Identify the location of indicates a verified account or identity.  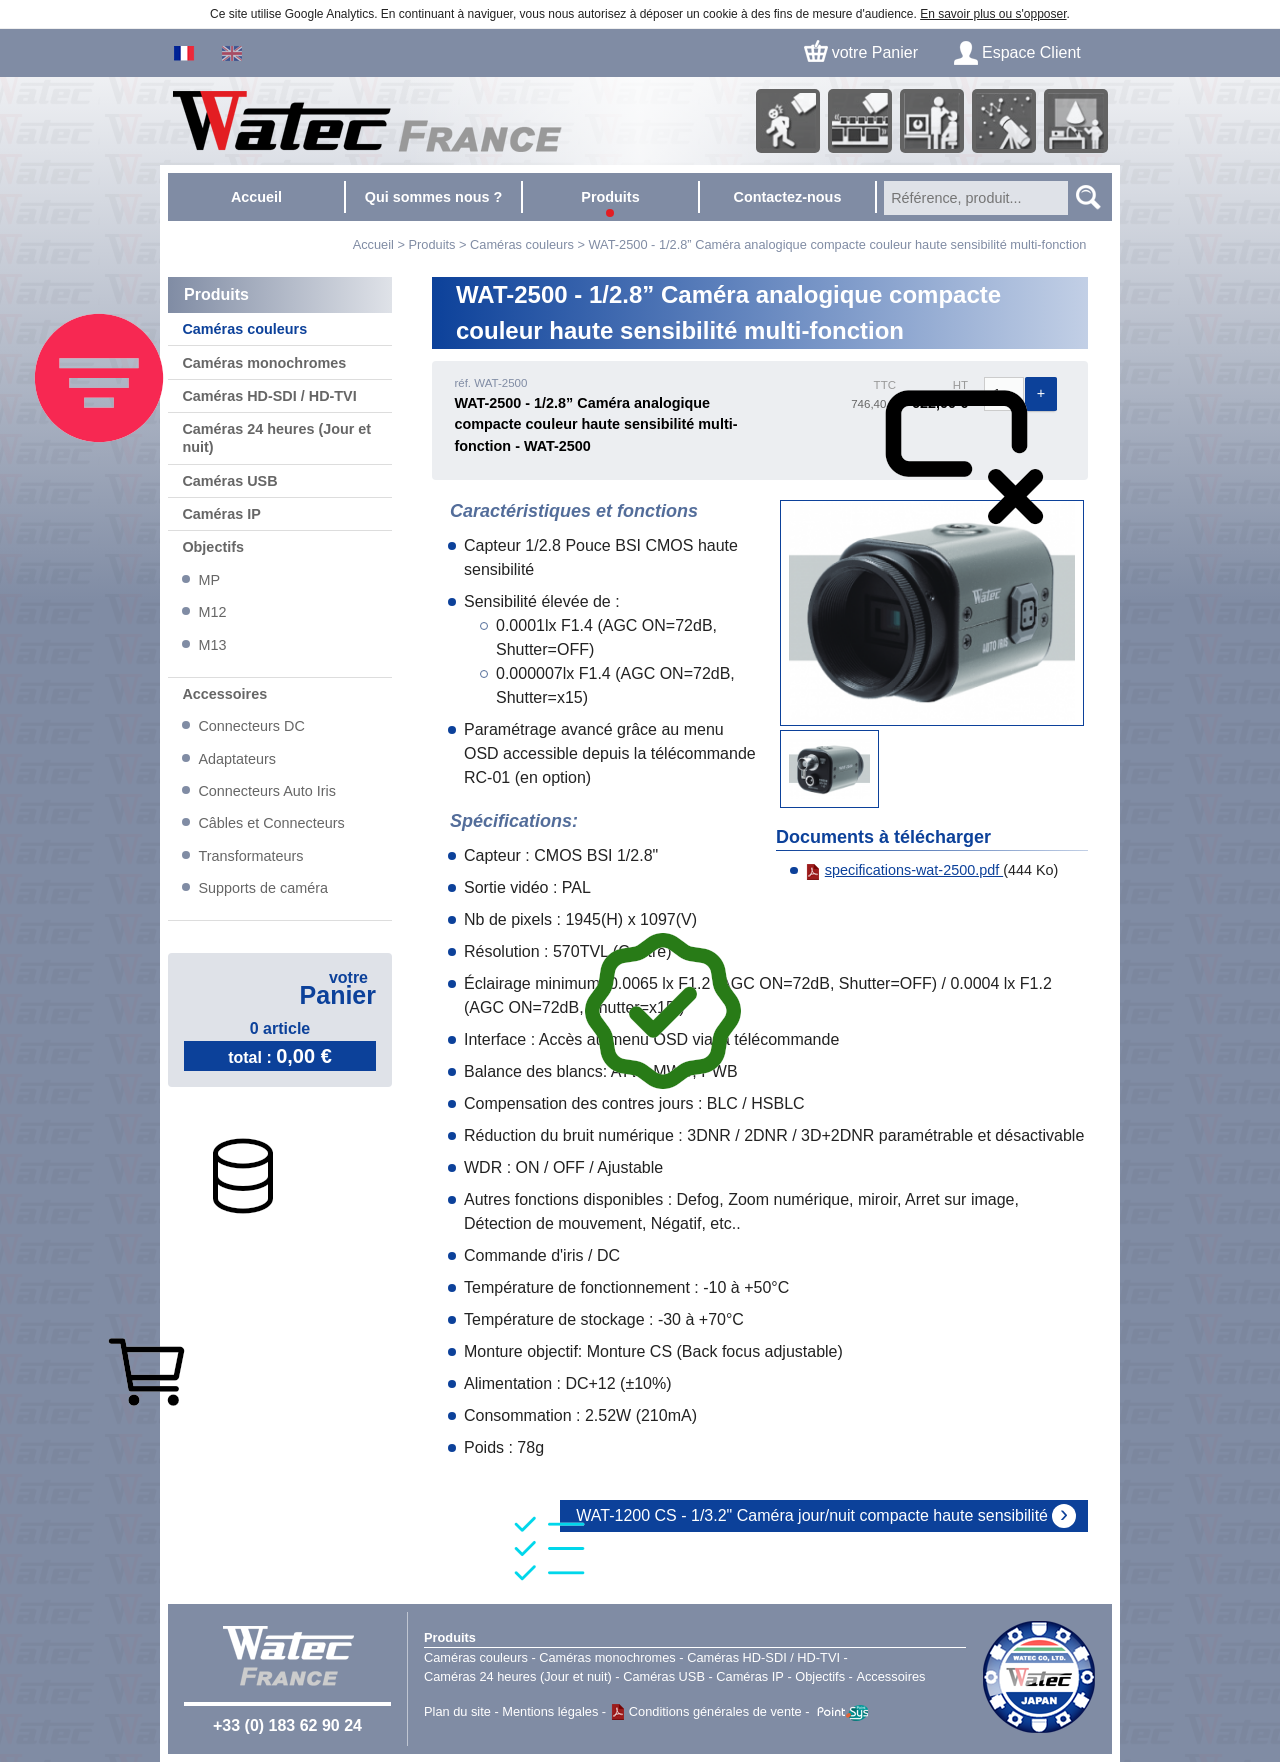
(663, 1011).